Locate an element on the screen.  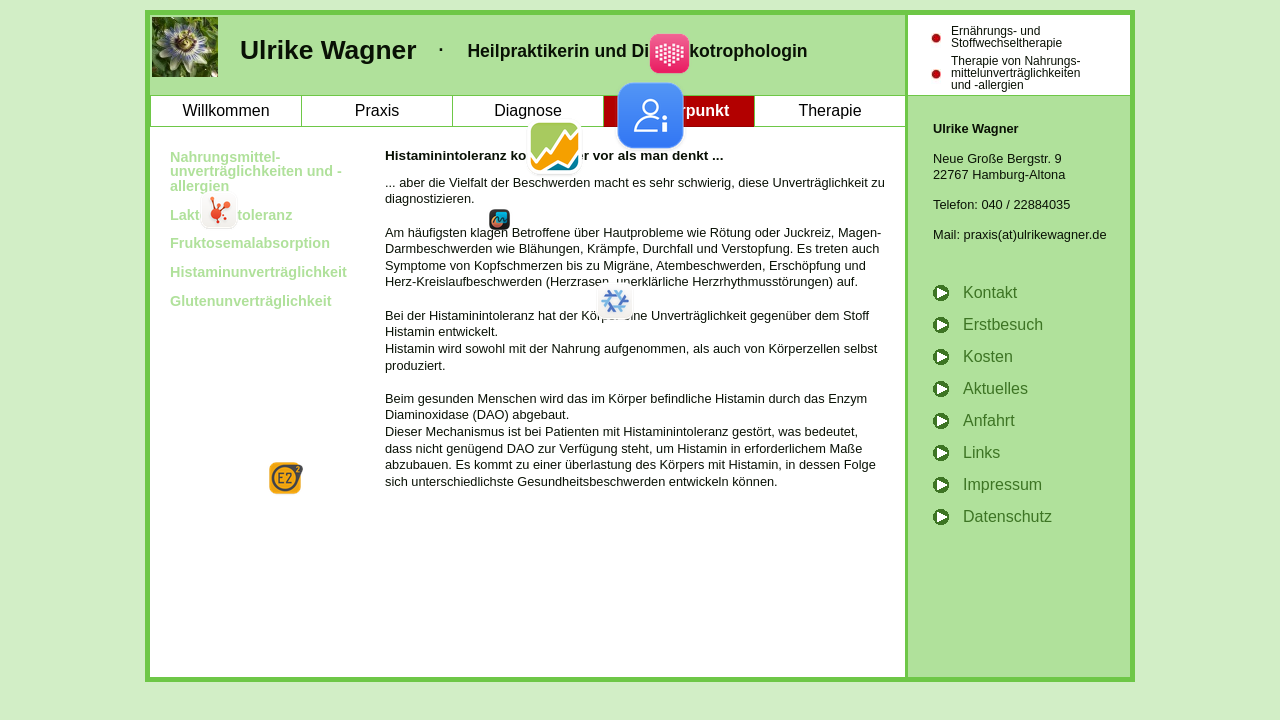
open freeform app for brainstorming and sketching is located at coordinates (499, 219).